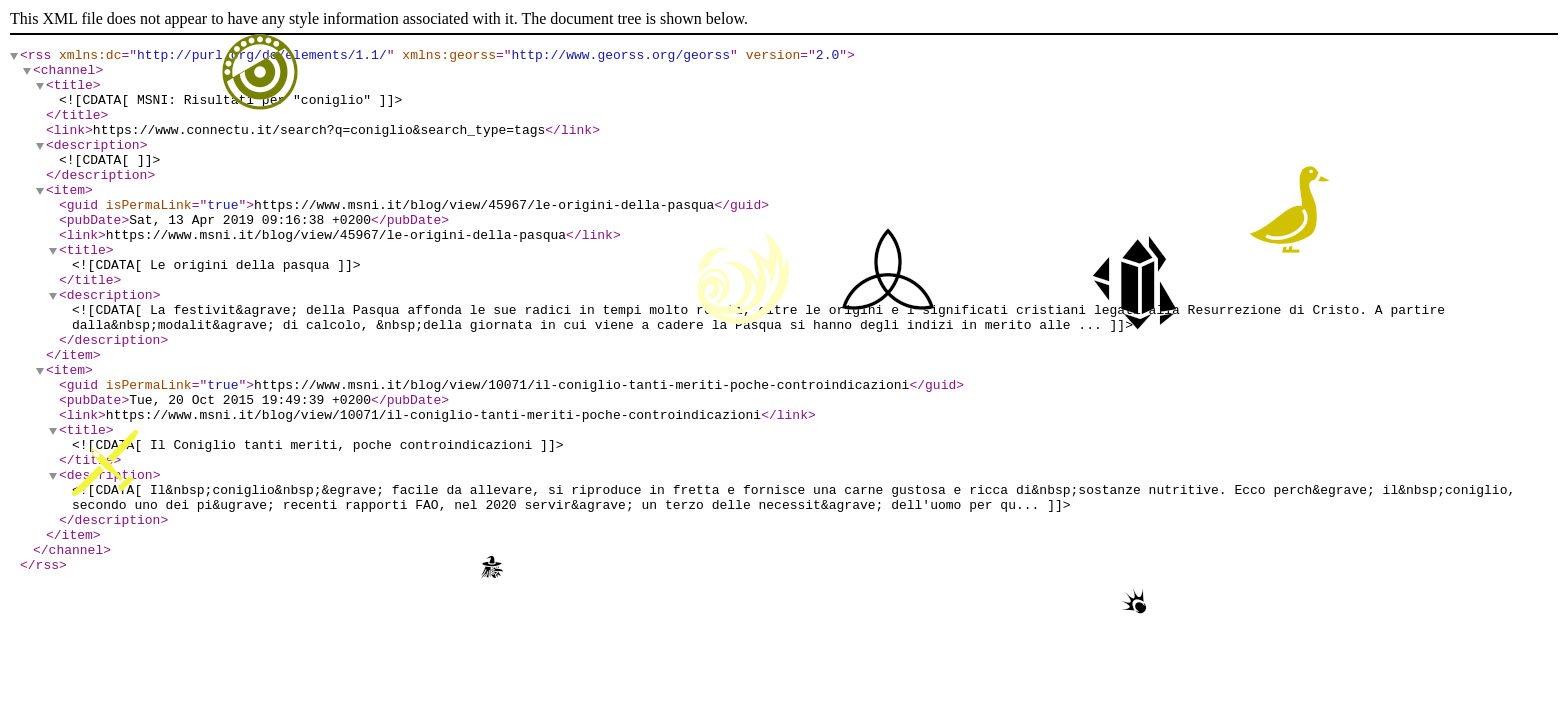 The height and width of the screenshot is (720, 1568). I want to click on indicates a fire or flame spell with spin effect in a game, so click(743, 277).